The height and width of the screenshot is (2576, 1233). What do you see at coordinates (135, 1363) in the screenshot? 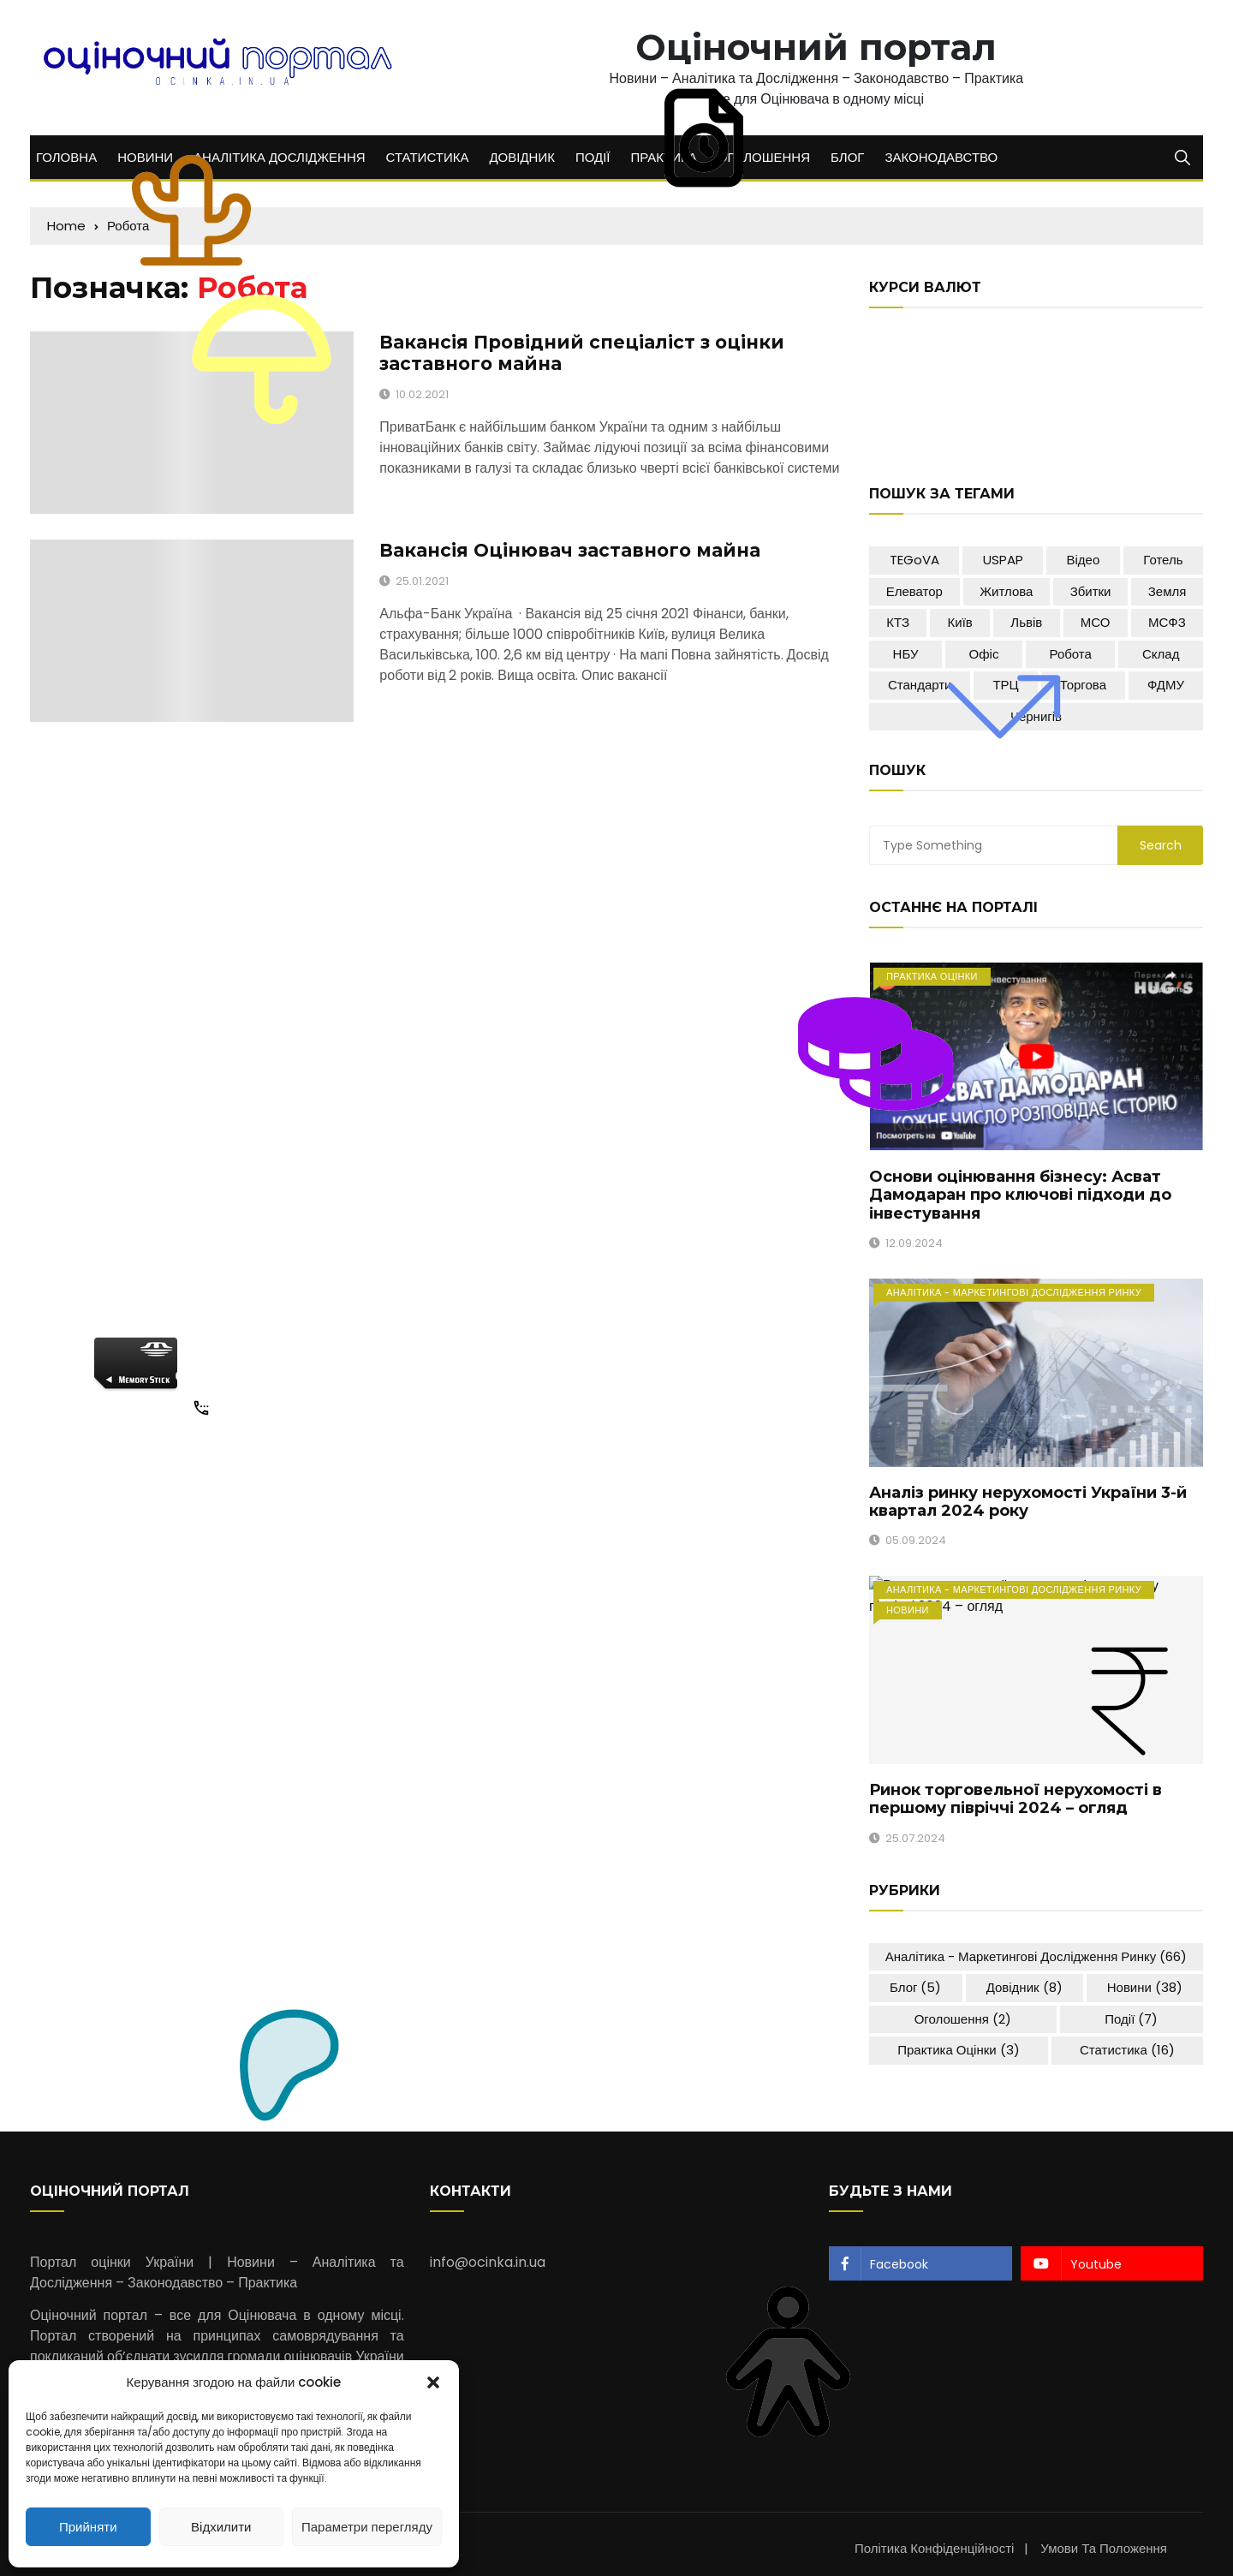
I see `access memory stick storage device` at bounding box center [135, 1363].